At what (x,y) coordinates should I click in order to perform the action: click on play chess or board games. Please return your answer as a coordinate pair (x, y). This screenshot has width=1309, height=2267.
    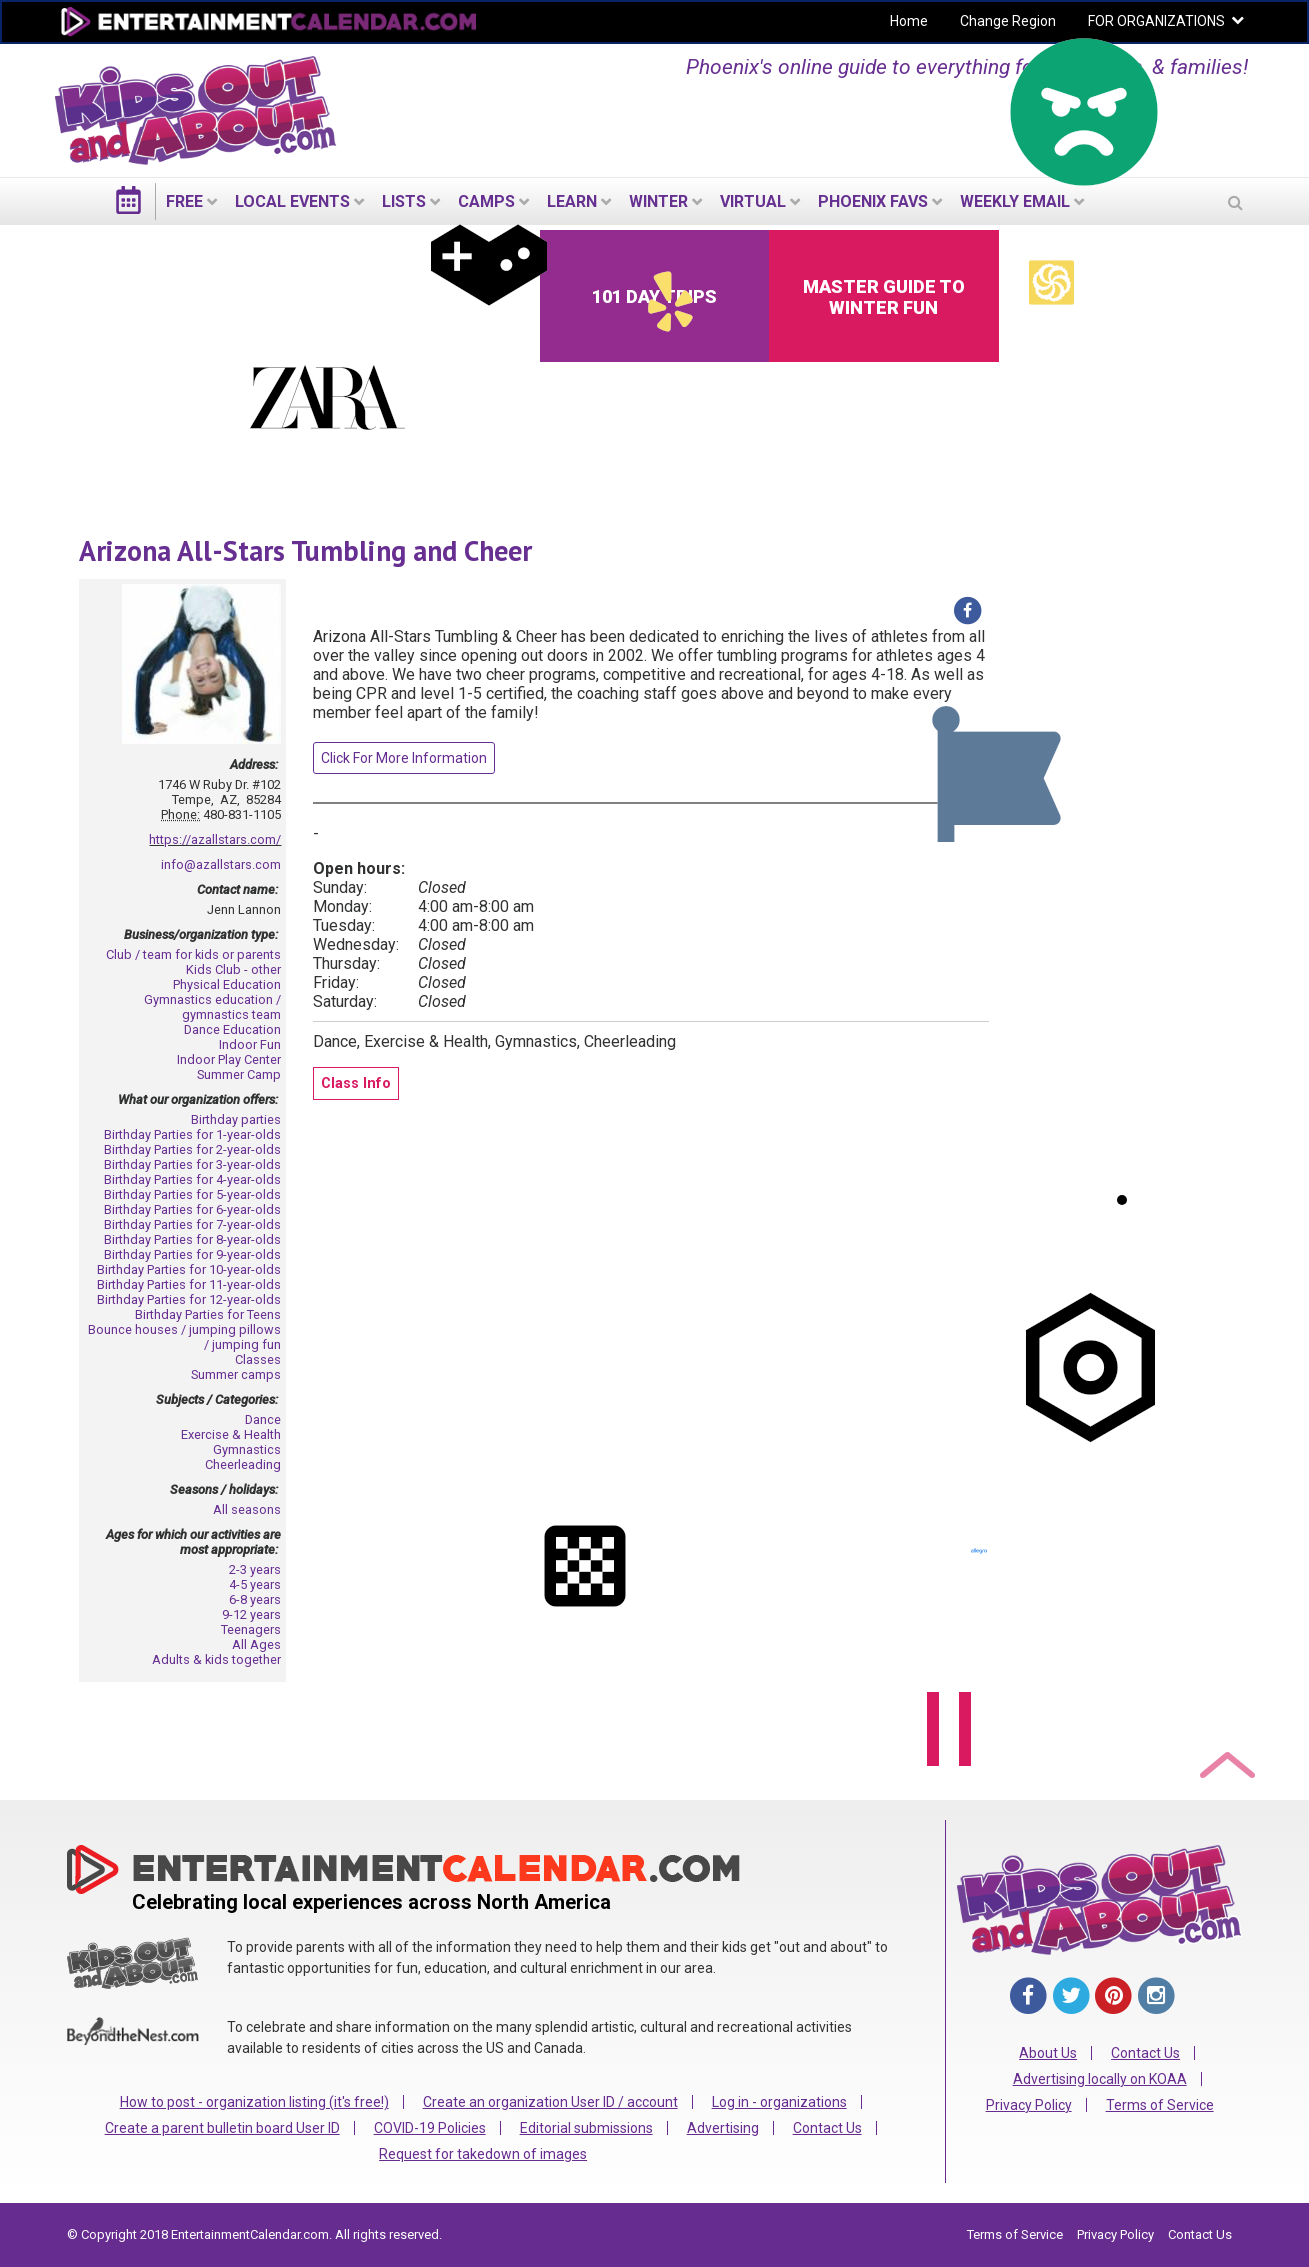
    Looking at the image, I should click on (585, 1566).